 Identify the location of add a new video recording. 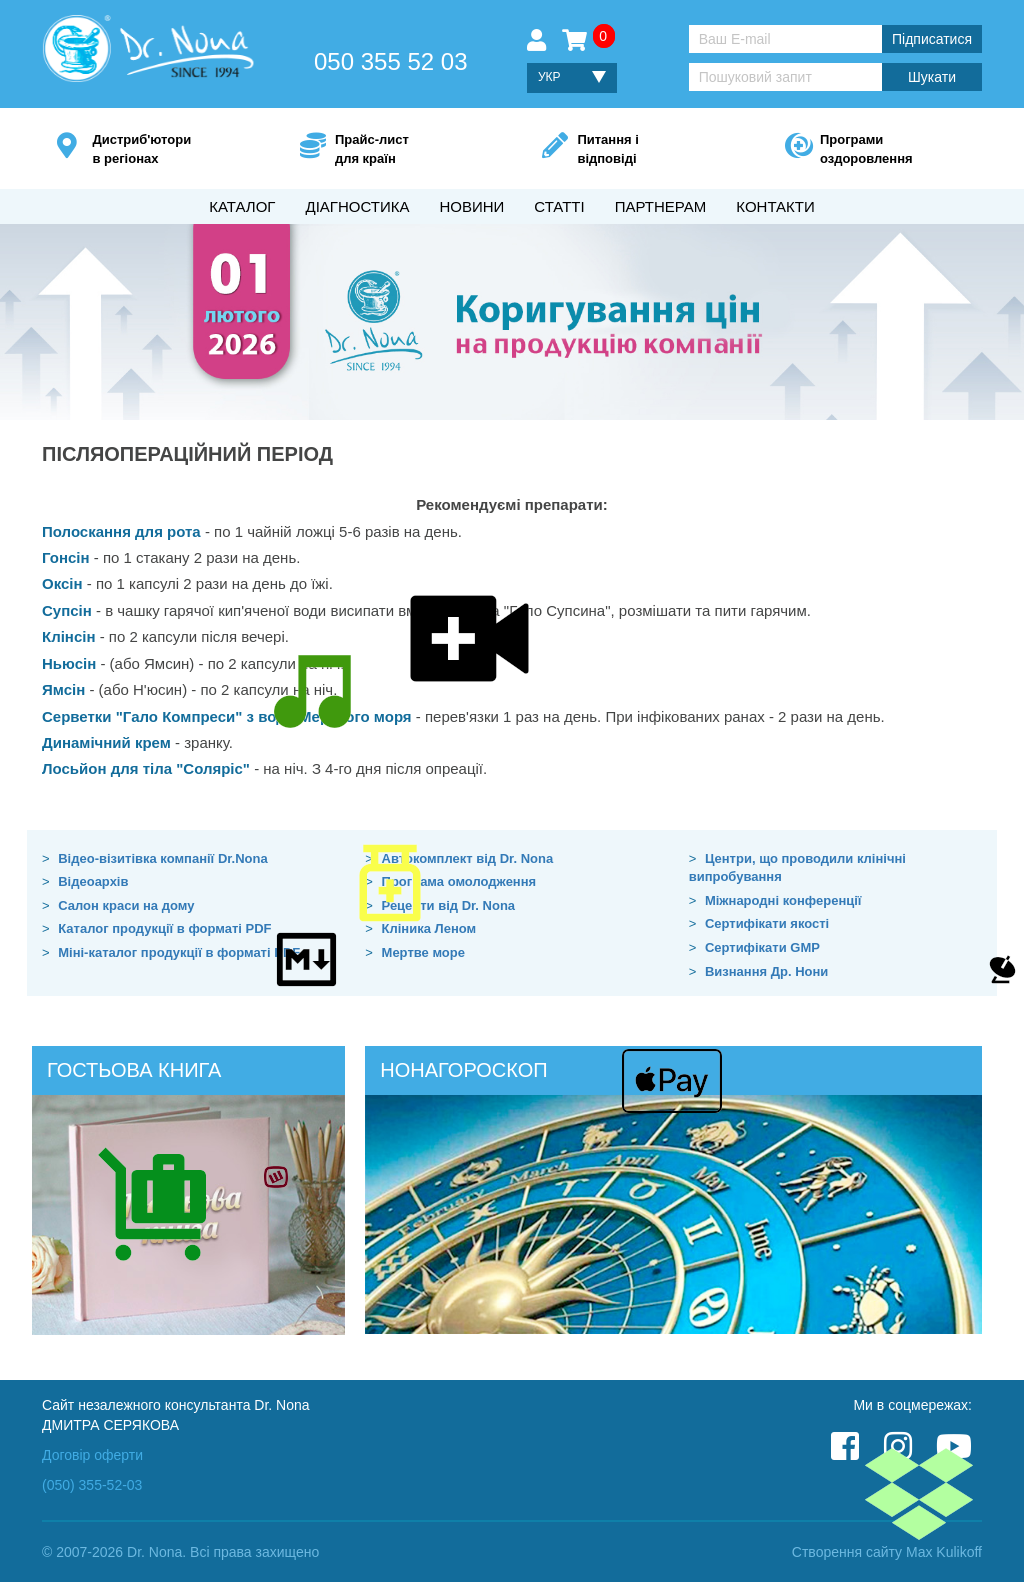
(469, 638).